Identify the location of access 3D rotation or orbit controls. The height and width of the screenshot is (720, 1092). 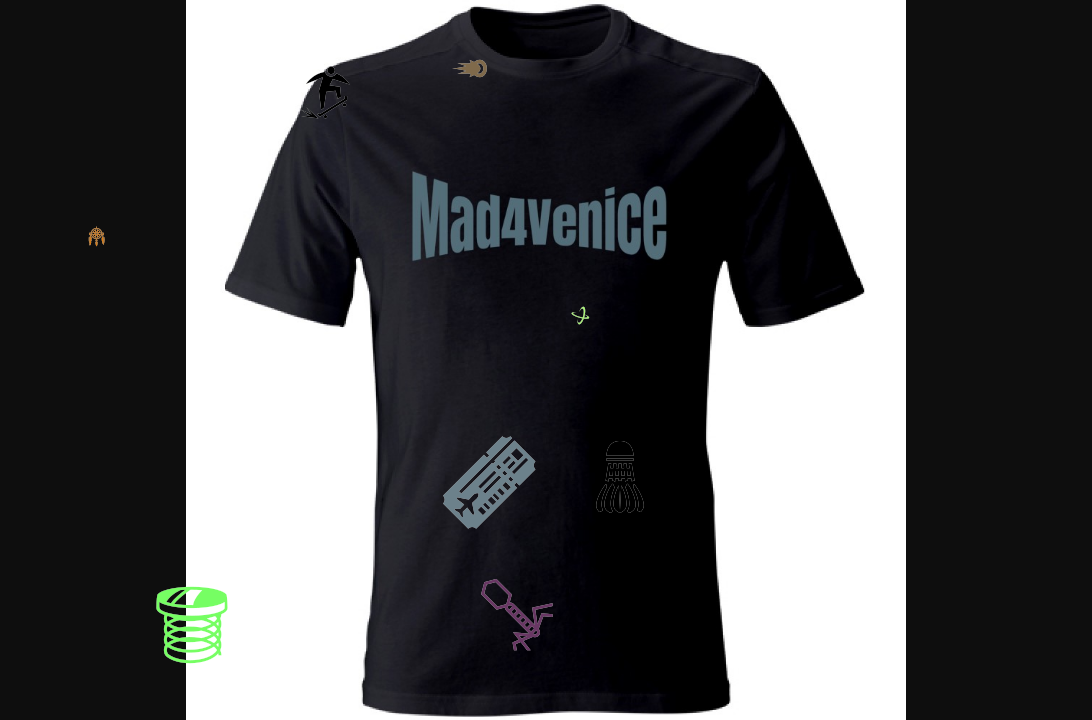
(580, 315).